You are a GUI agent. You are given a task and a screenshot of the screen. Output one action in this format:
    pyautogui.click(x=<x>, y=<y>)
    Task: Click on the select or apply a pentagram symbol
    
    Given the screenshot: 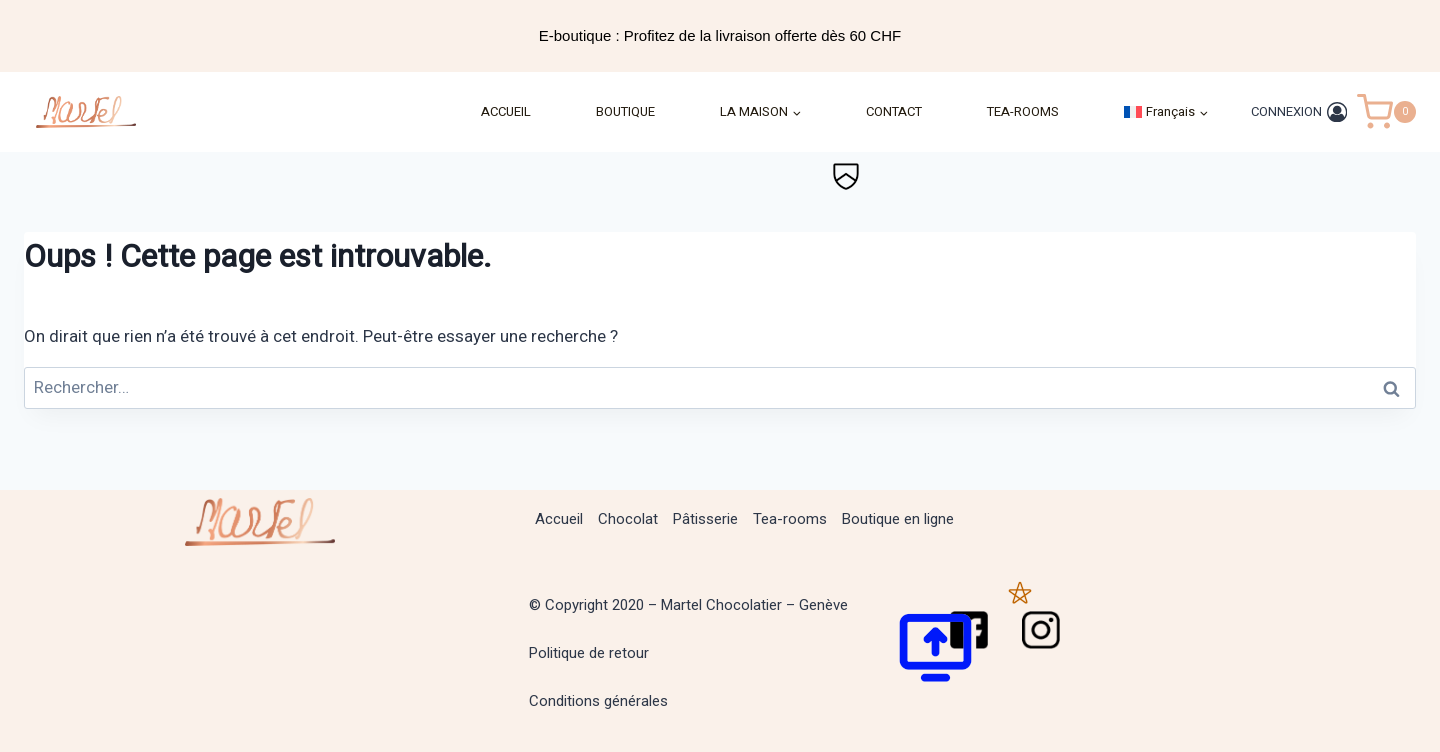 What is the action you would take?
    pyautogui.click(x=1020, y=594)
    